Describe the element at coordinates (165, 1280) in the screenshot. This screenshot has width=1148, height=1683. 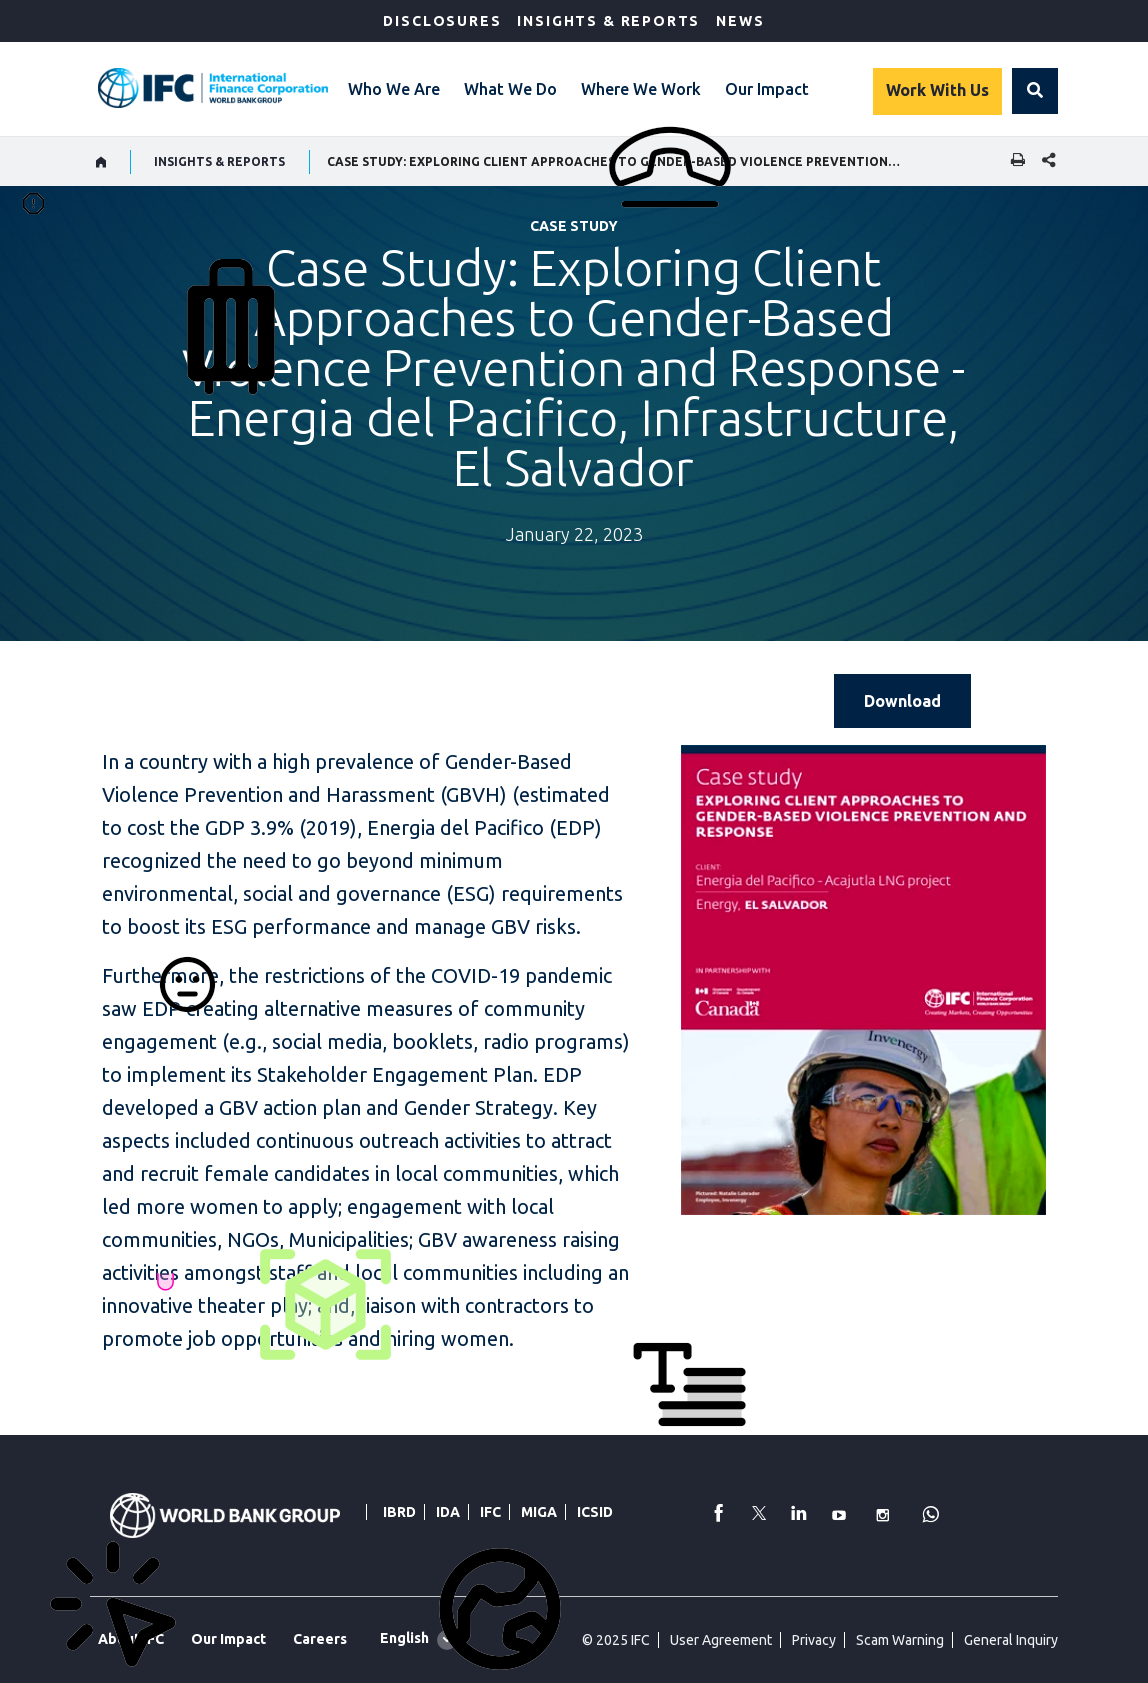
I see `combine or merge selected shapes` at that location.